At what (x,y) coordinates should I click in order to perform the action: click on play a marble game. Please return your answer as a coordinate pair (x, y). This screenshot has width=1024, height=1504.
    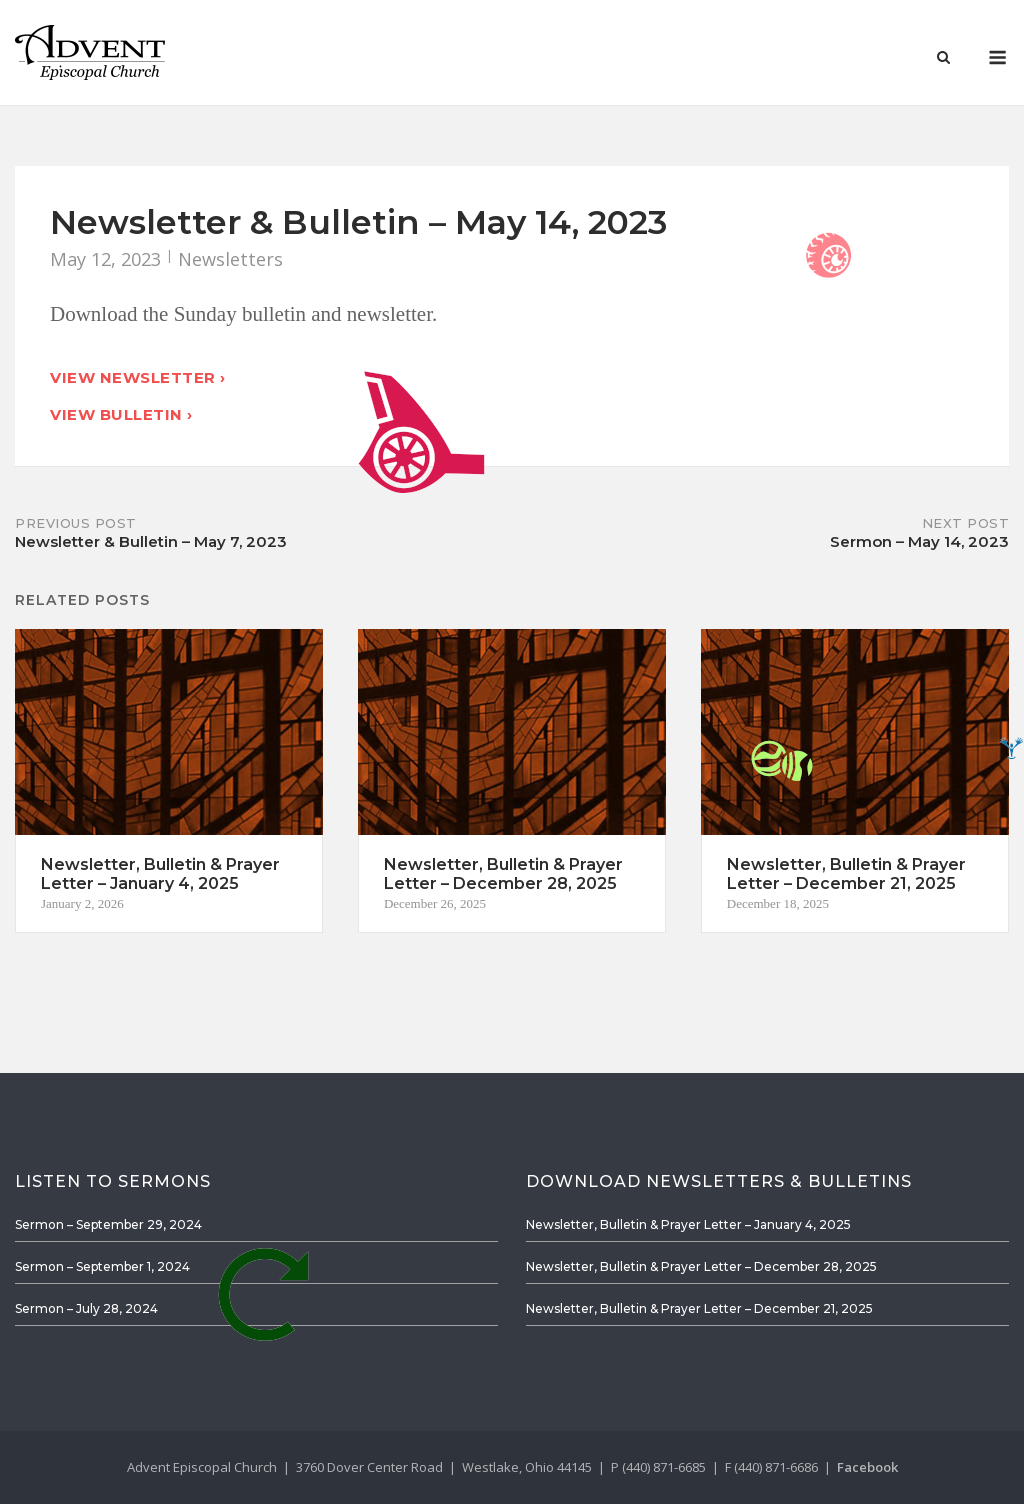
    Looking at the image, I should click on (782, 753).